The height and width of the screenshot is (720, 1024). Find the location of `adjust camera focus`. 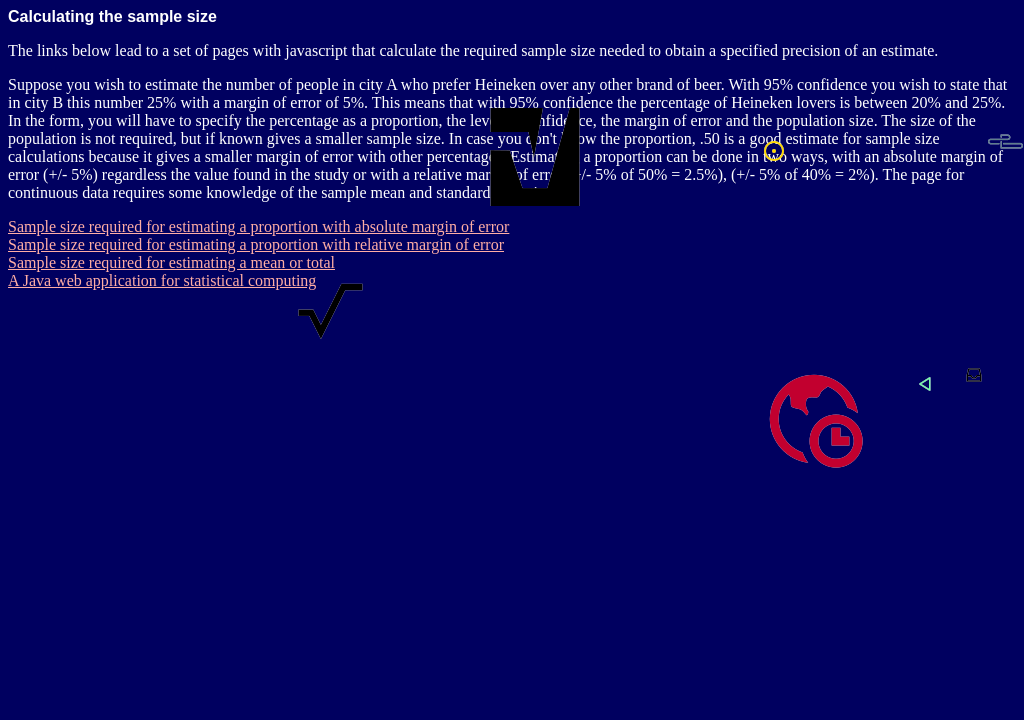

adjust camera focus is located at coordinates (774, 151).